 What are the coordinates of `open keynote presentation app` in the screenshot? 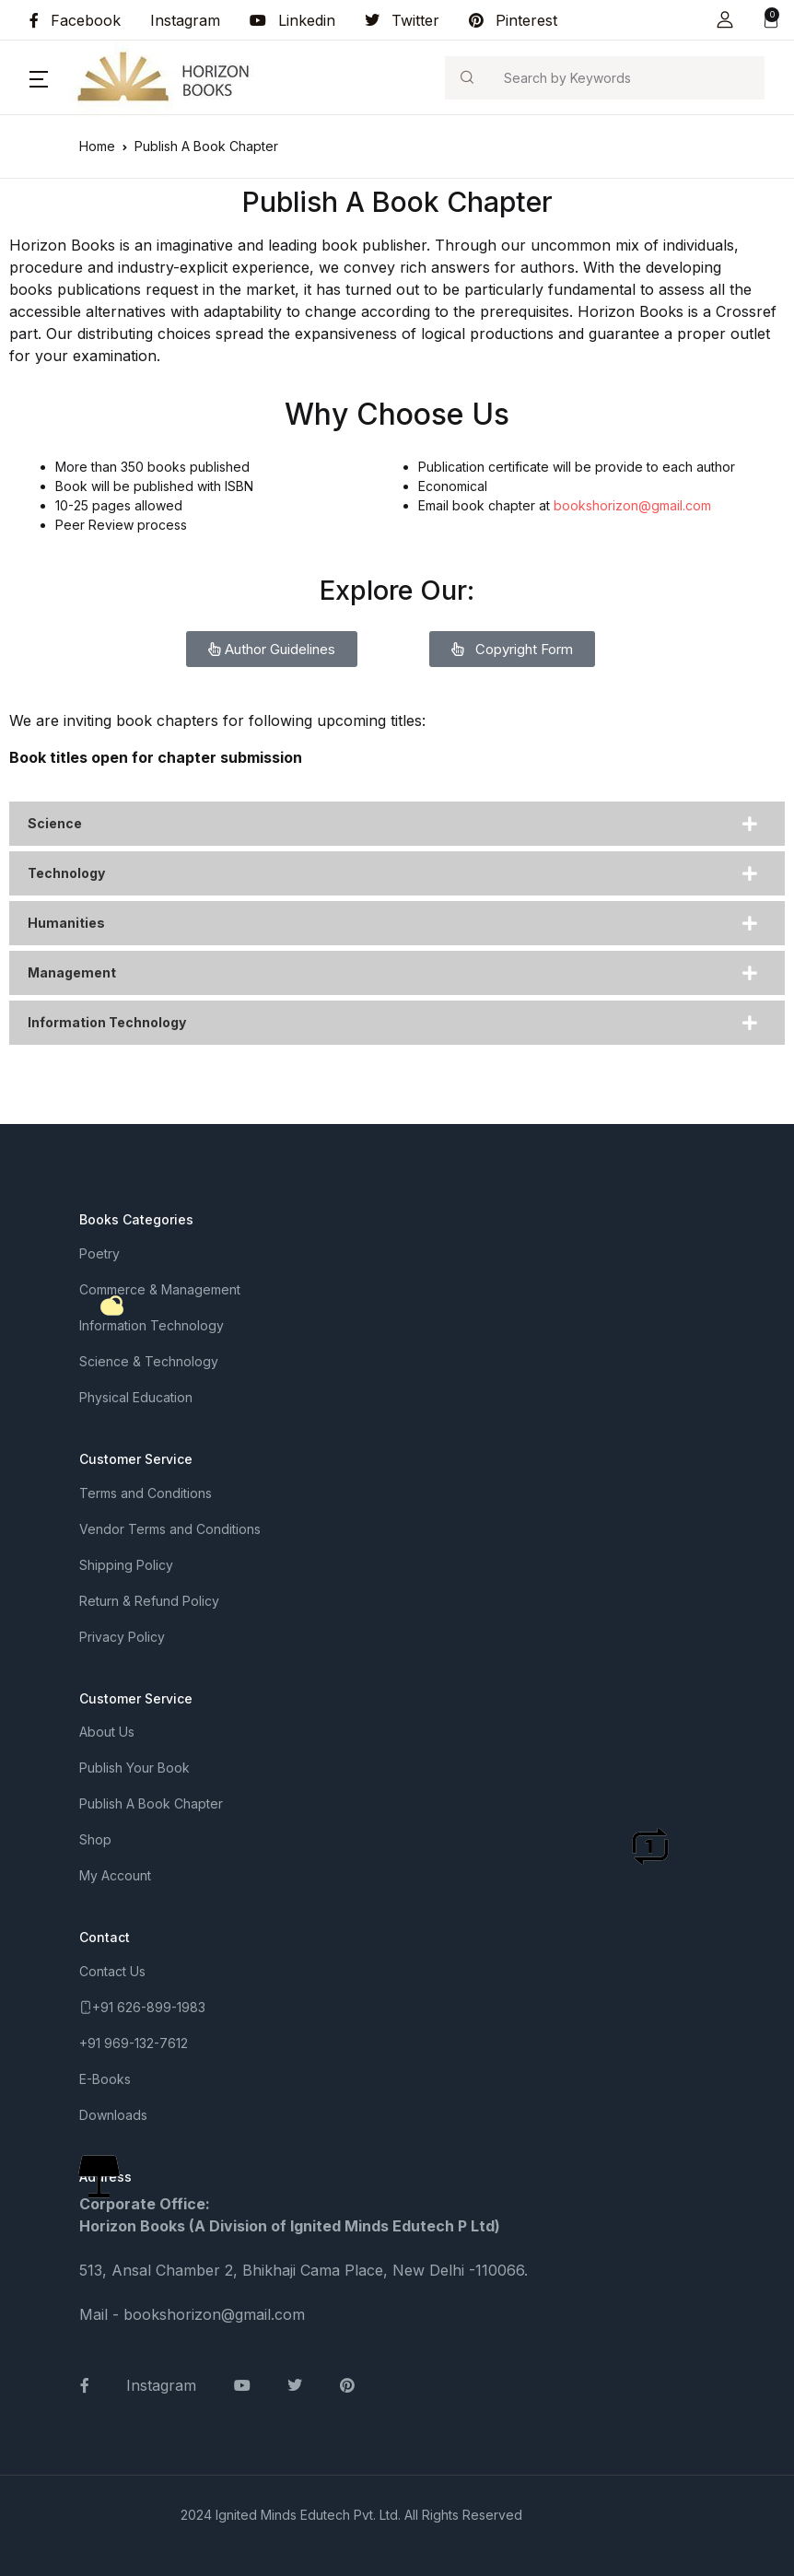 It's located at (99, 2176).